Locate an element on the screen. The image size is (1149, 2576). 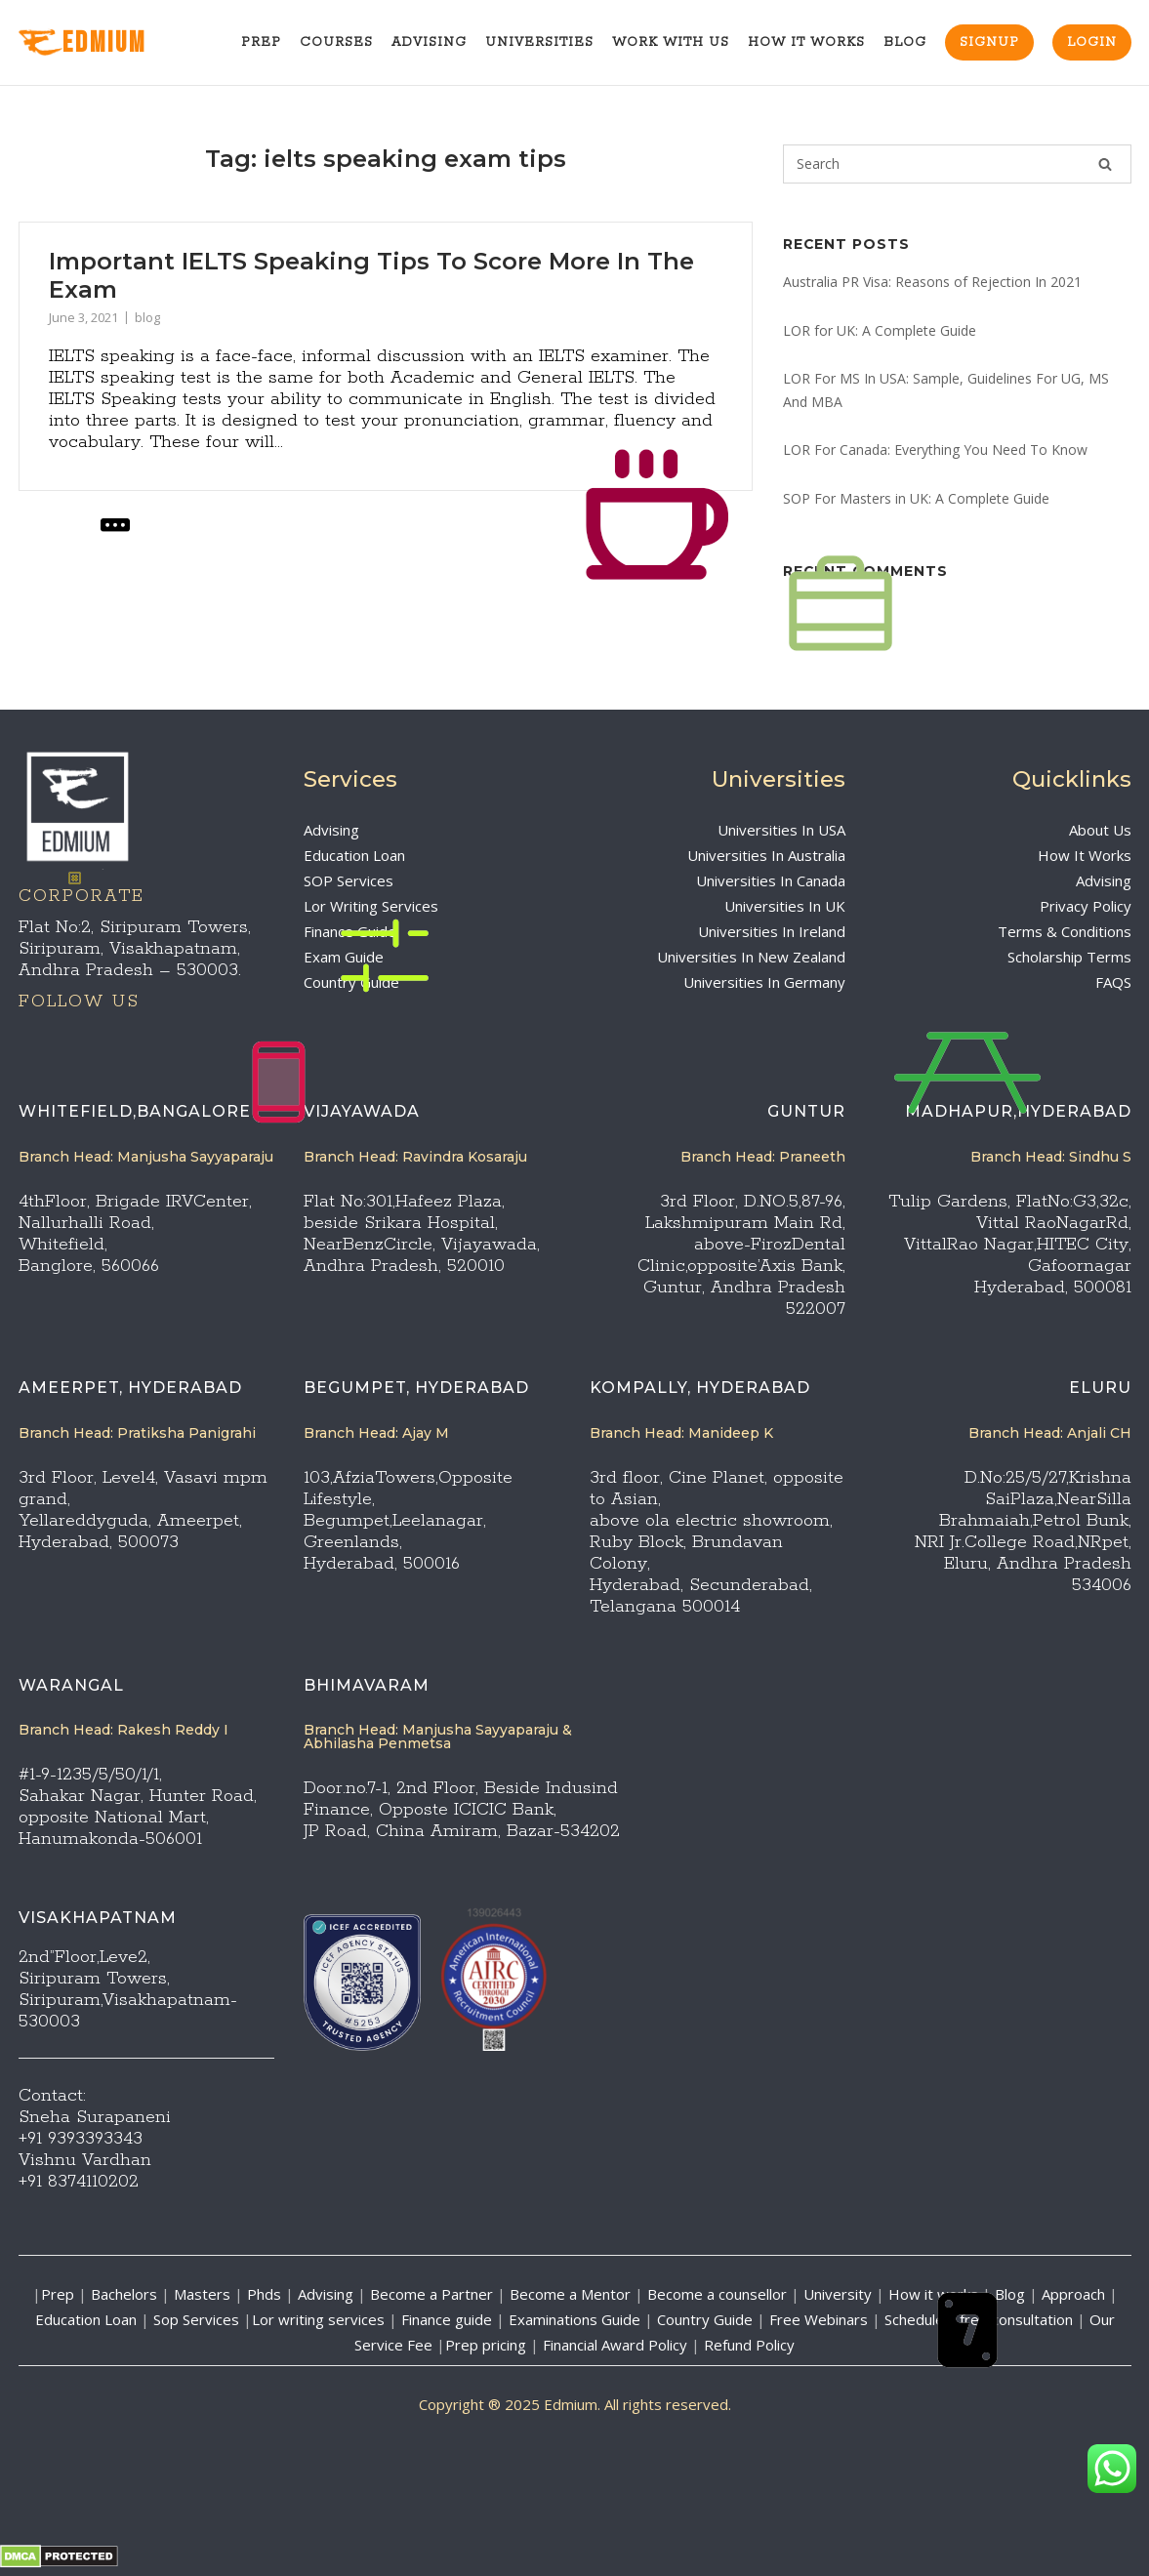
find nearby picnic areas or rest stops is located at coordinates (967, 1073).